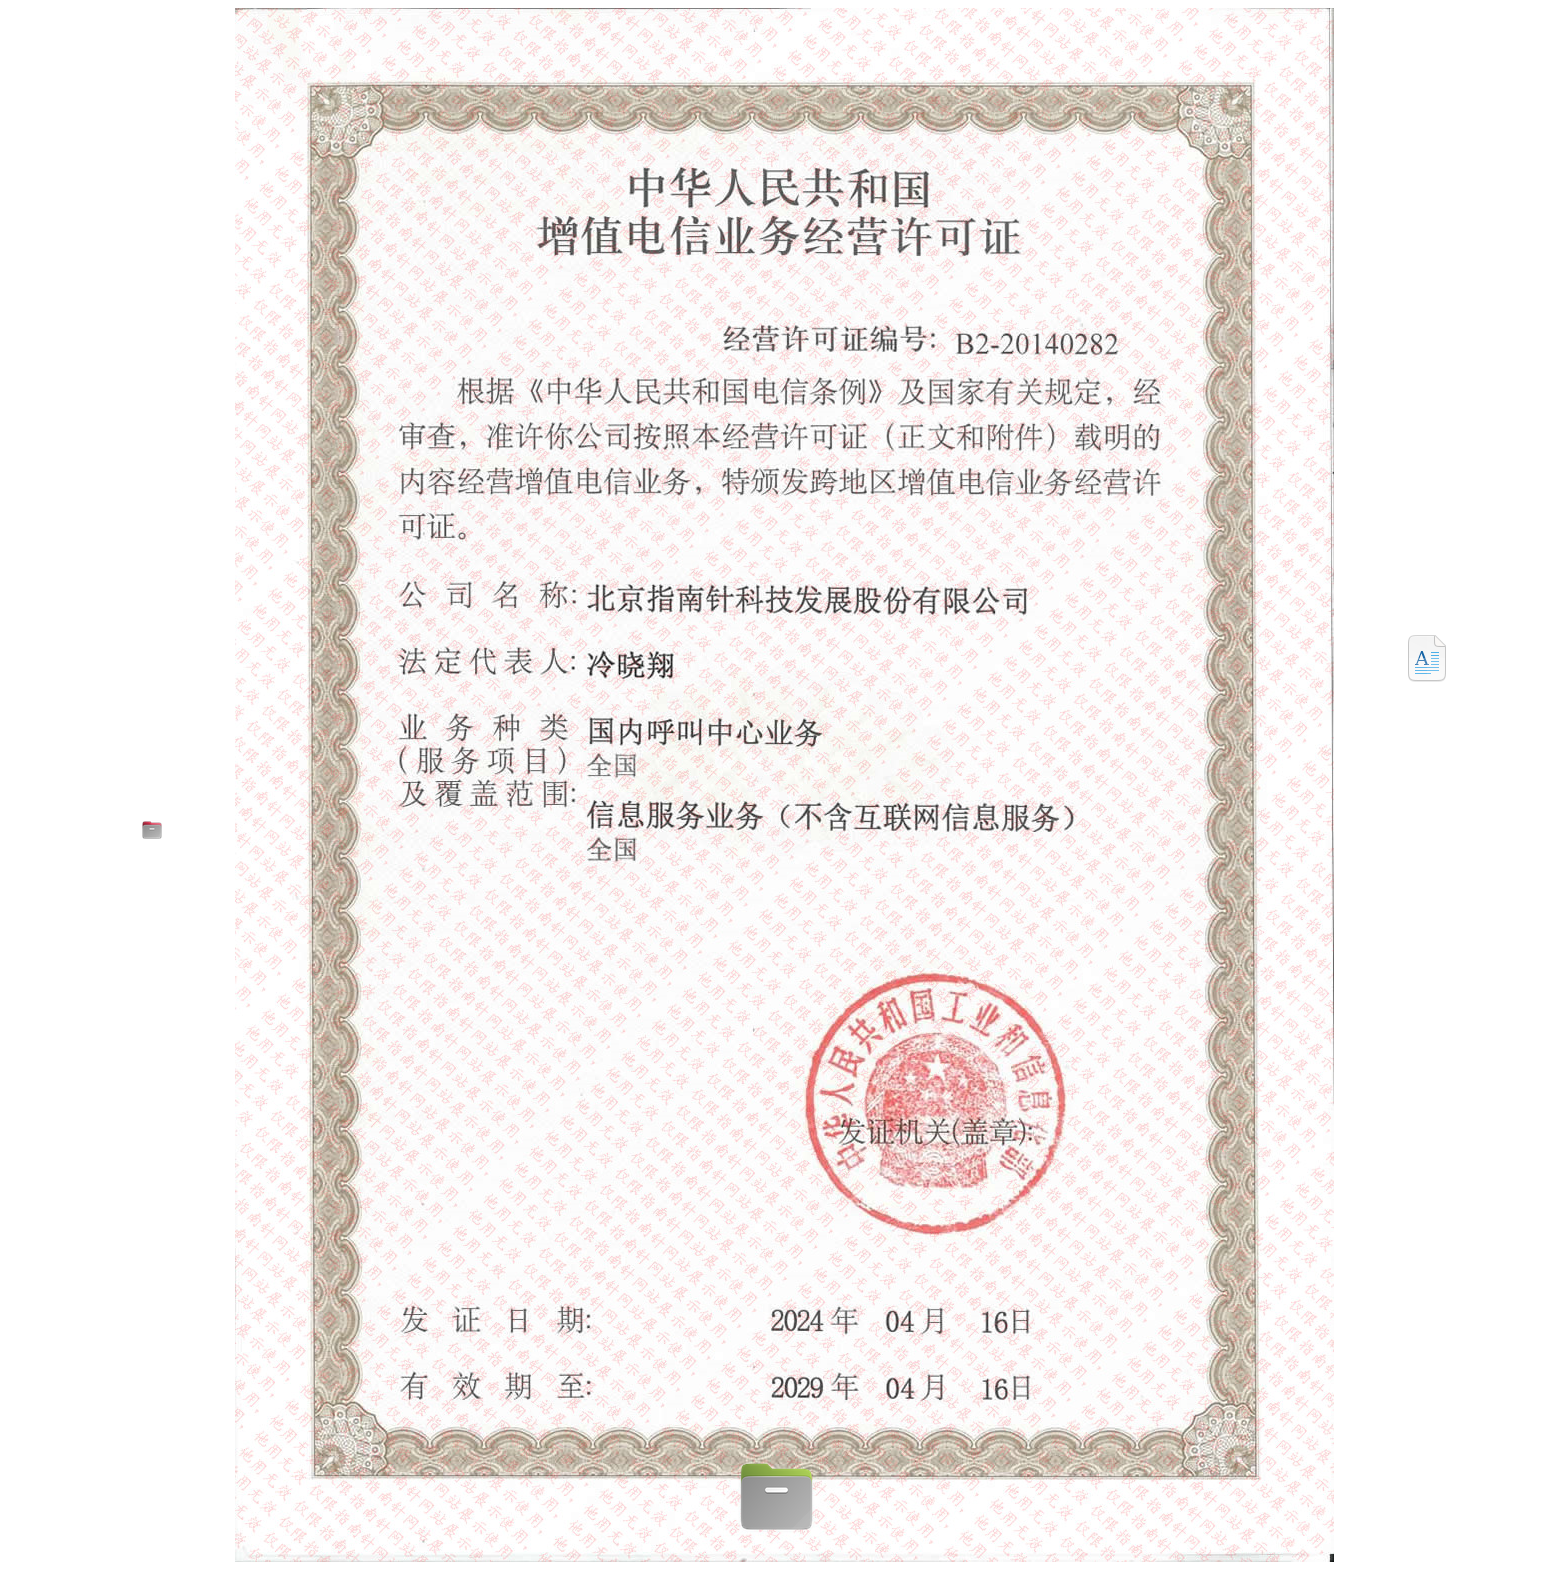 The image size is (1568, 1574). Describe the element at coordinates (152, 830) in the screenshot. I see `open the file manager application` at that location.